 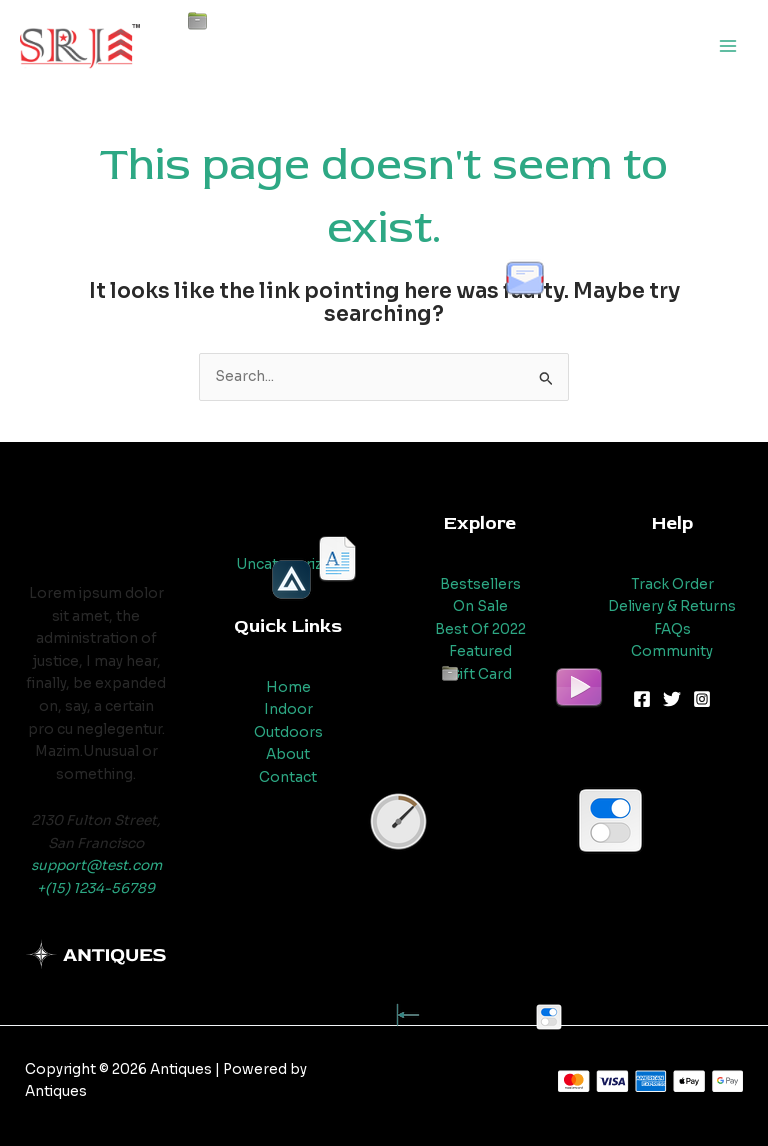 What do you see at coordinates (291, 579) in the screenshot?
I see `open the autograph app` at bounding box center [291, 579].